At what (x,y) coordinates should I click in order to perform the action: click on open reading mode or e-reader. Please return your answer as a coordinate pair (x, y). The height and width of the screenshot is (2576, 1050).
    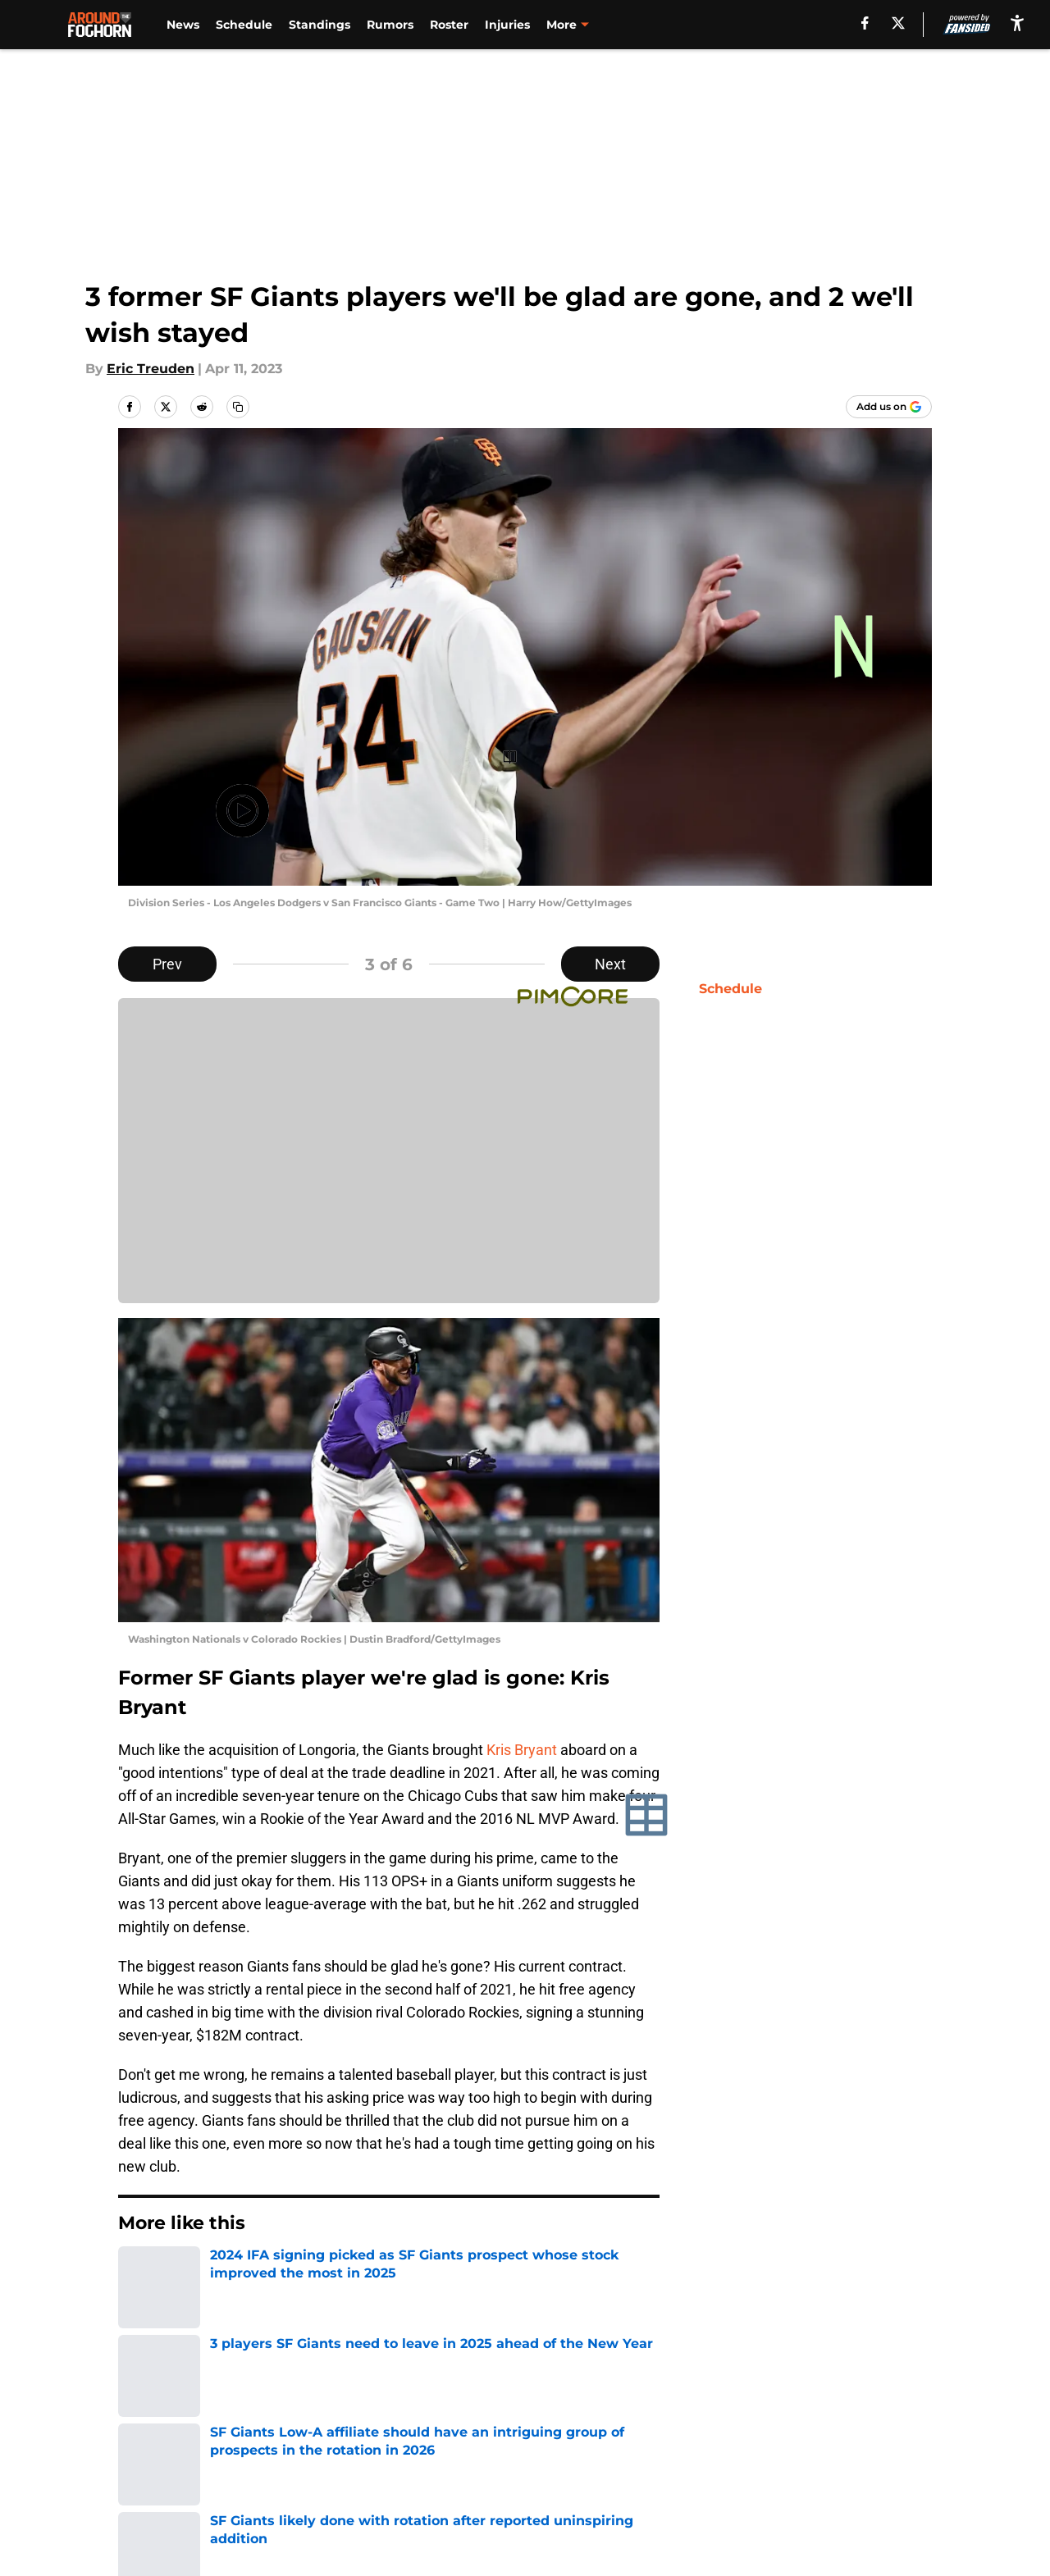
    Looking at the image, I should click on (509, 756).